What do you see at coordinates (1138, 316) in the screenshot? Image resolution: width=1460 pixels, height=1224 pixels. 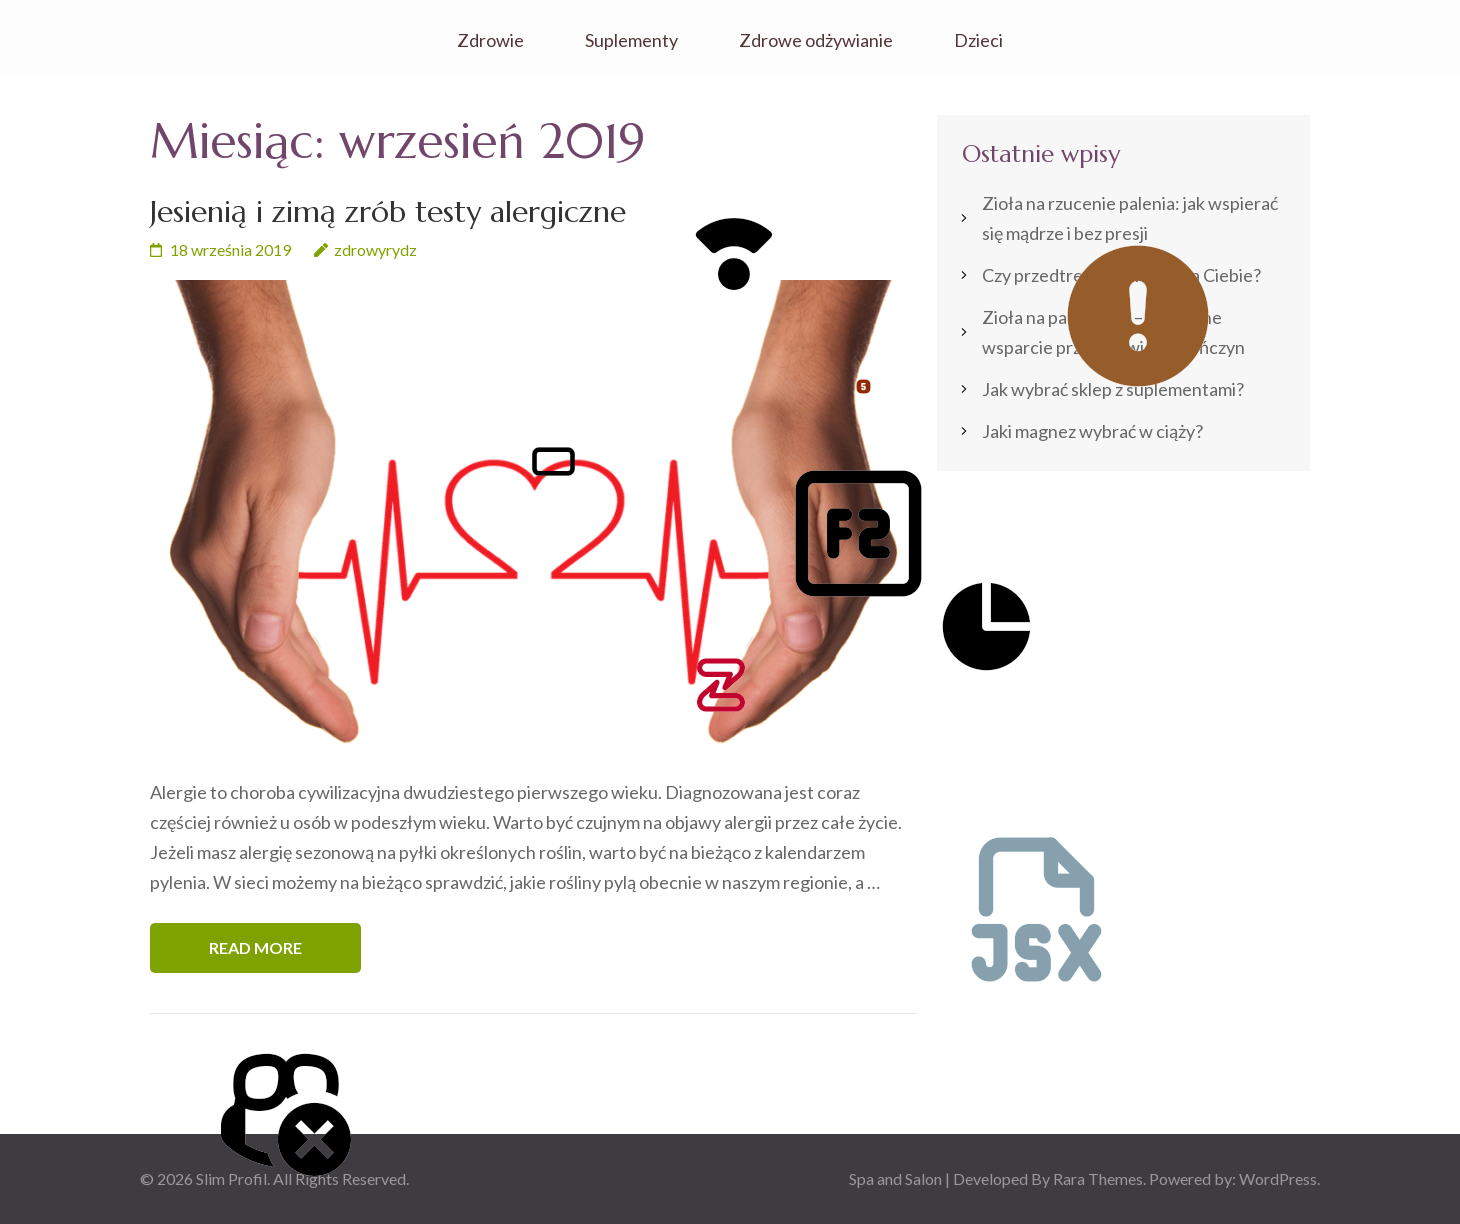 I see `indicates a warning or alert requiring attention` at bounding box center [1138, 316].